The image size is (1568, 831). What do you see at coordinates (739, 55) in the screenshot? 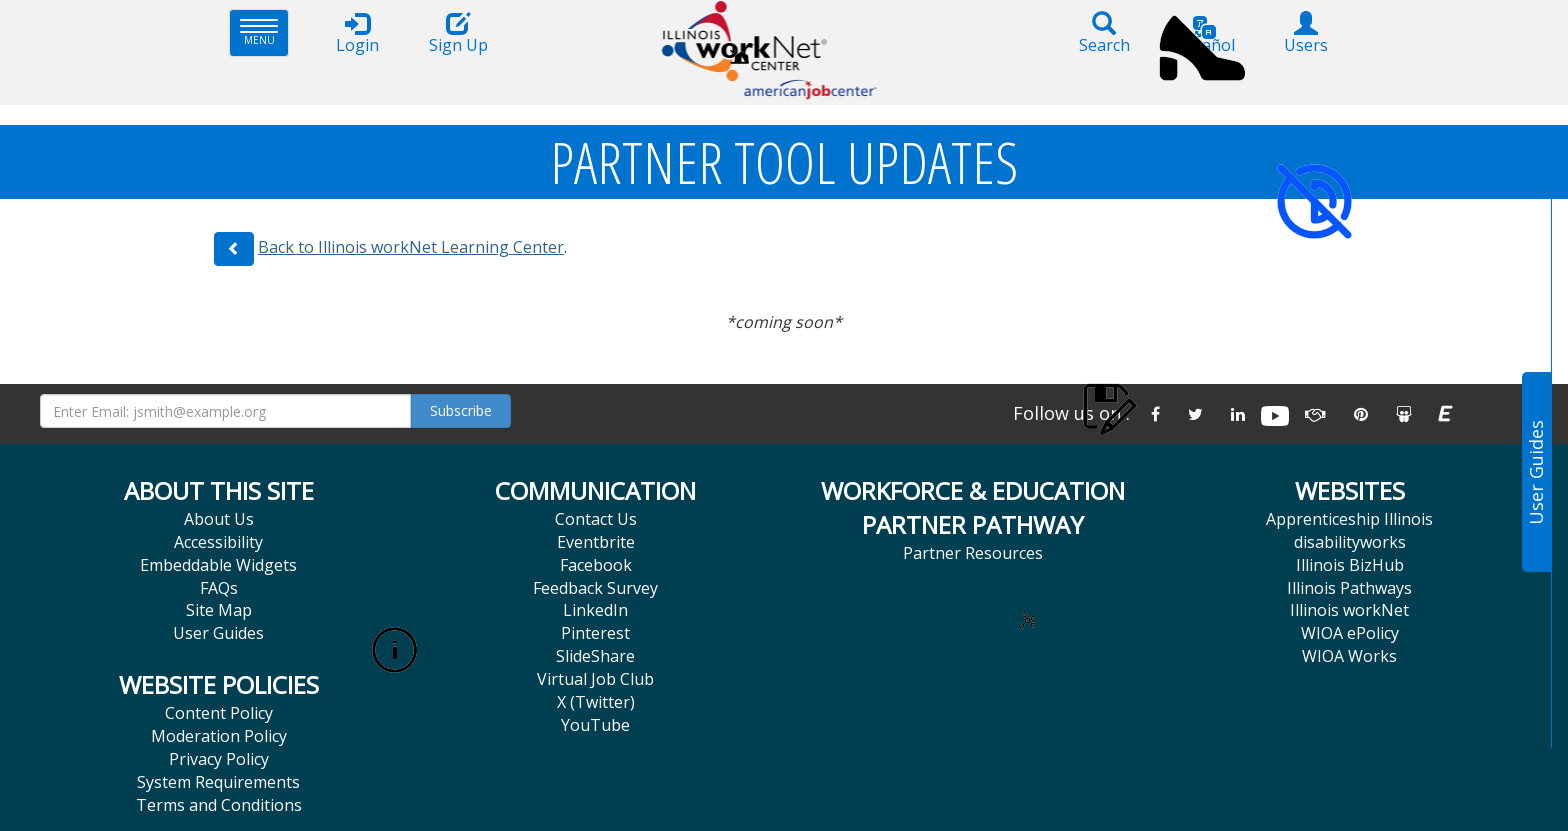
I see `download campsite or camping information` at bounding box center [739, 55].